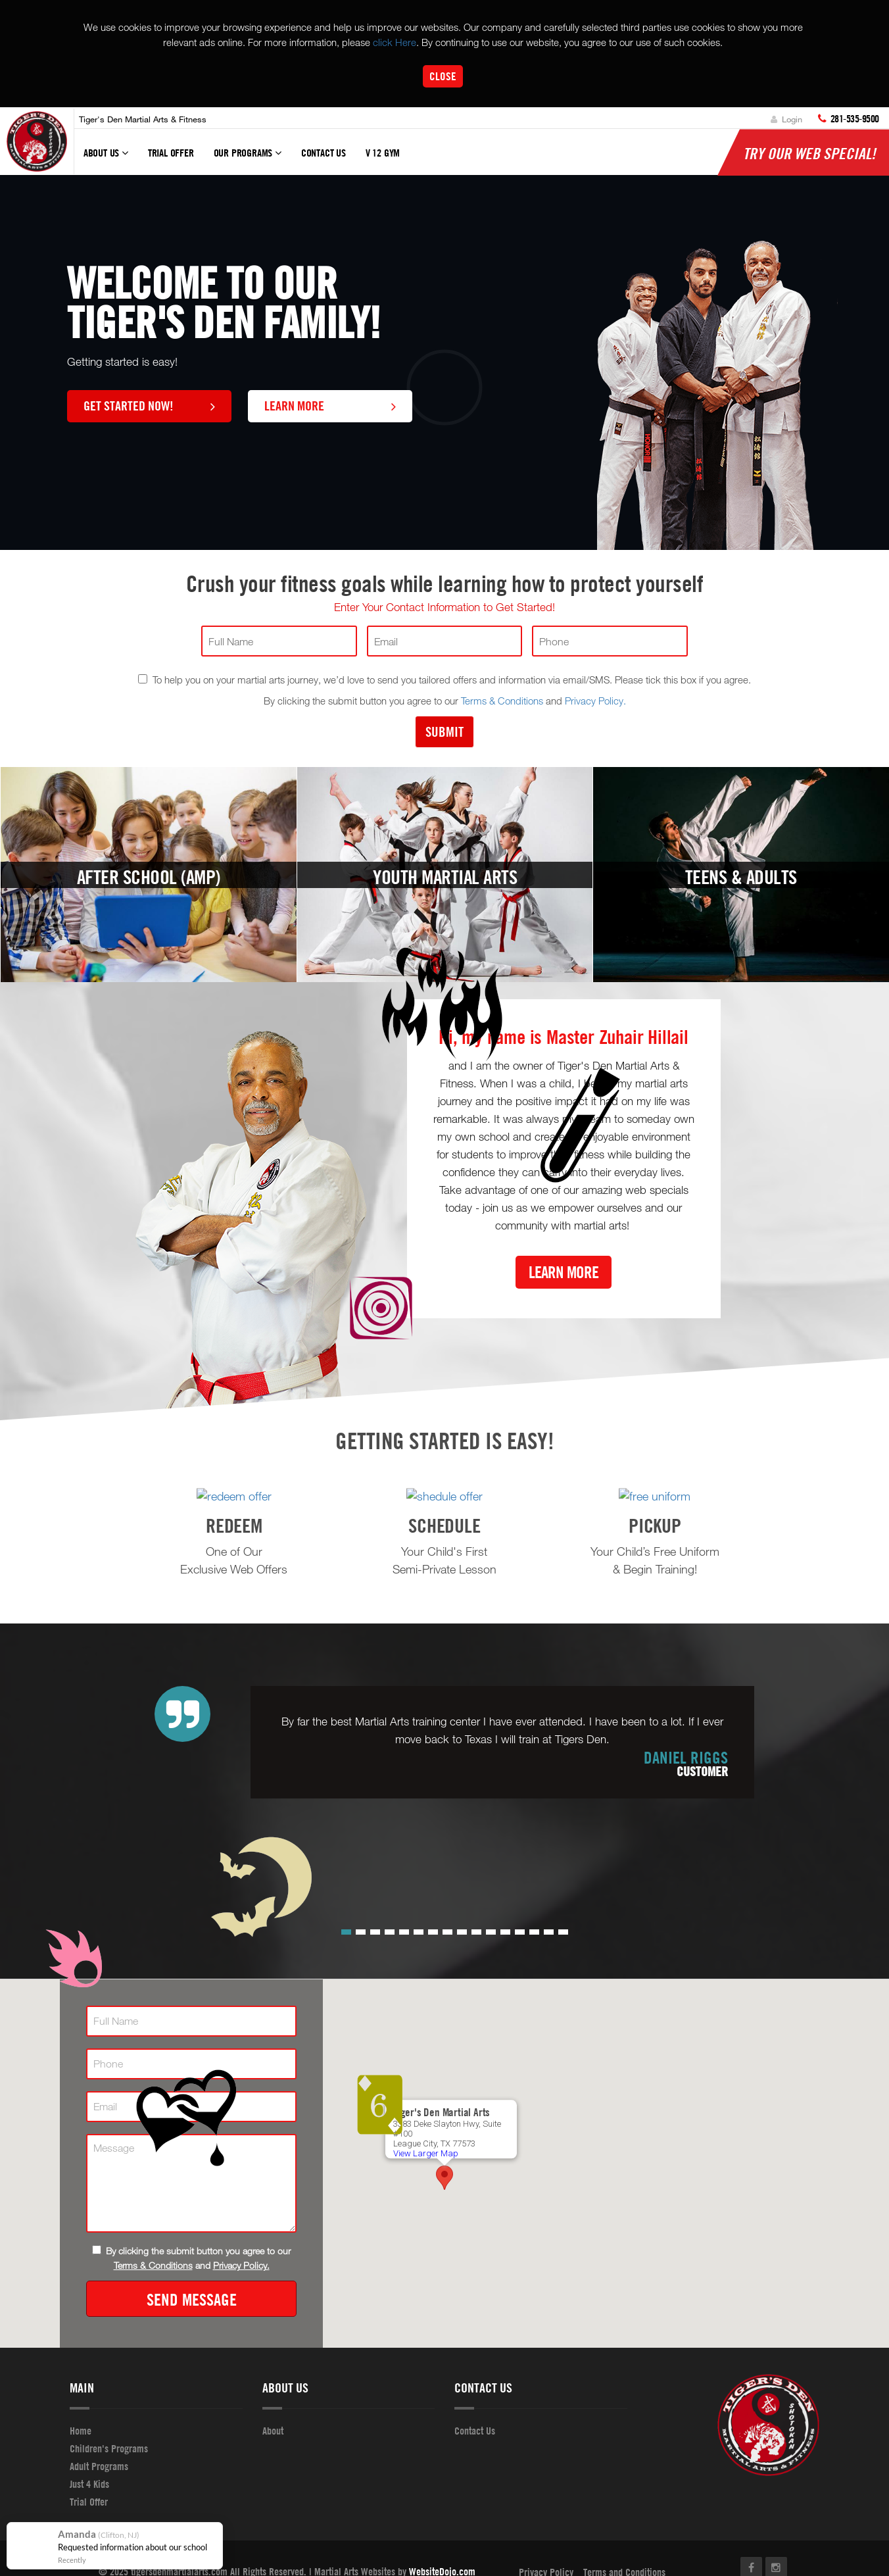 The image size is (889, 2576). I want to click on collect or store a potion item, so click(577, 1126).